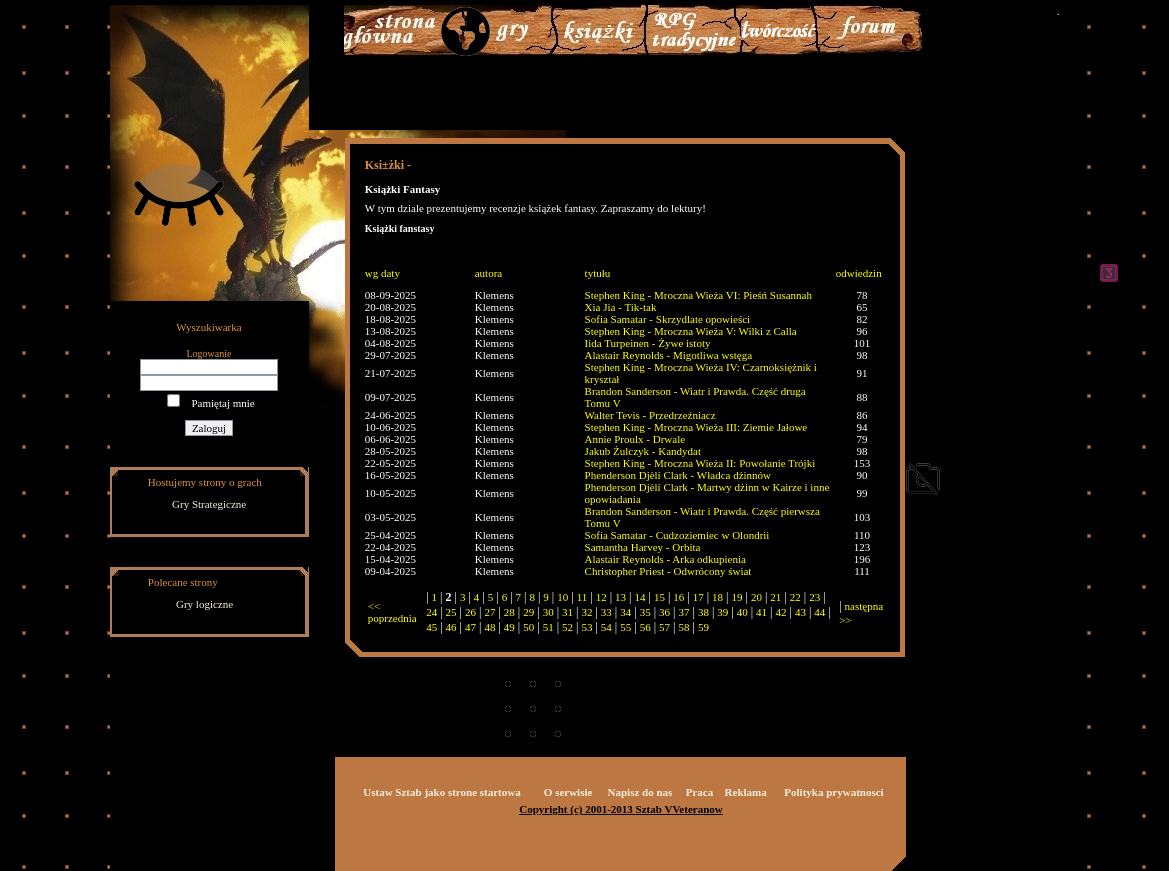 The image size is (1169, 871). Describe the element at coordinates (1109, 273) in the screenshot. I see `select or navigate to item number three` at that location.